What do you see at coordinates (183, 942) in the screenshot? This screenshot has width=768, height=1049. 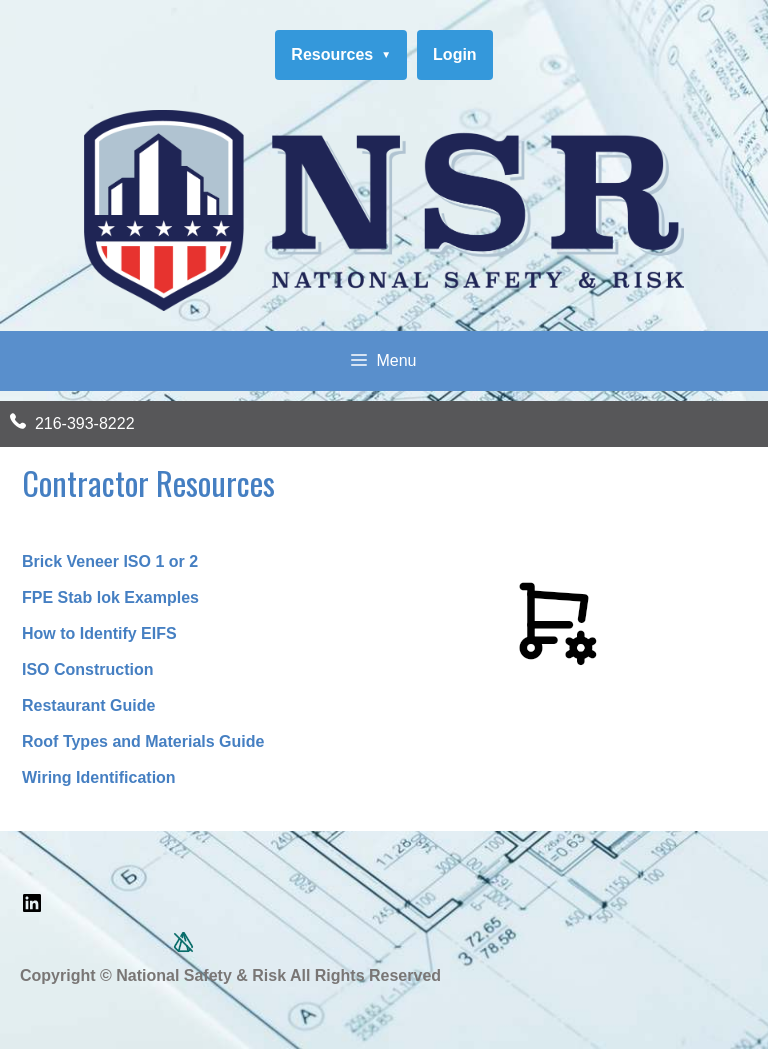 I see `disable 3D object rendering` at bounding box center [183, 942].